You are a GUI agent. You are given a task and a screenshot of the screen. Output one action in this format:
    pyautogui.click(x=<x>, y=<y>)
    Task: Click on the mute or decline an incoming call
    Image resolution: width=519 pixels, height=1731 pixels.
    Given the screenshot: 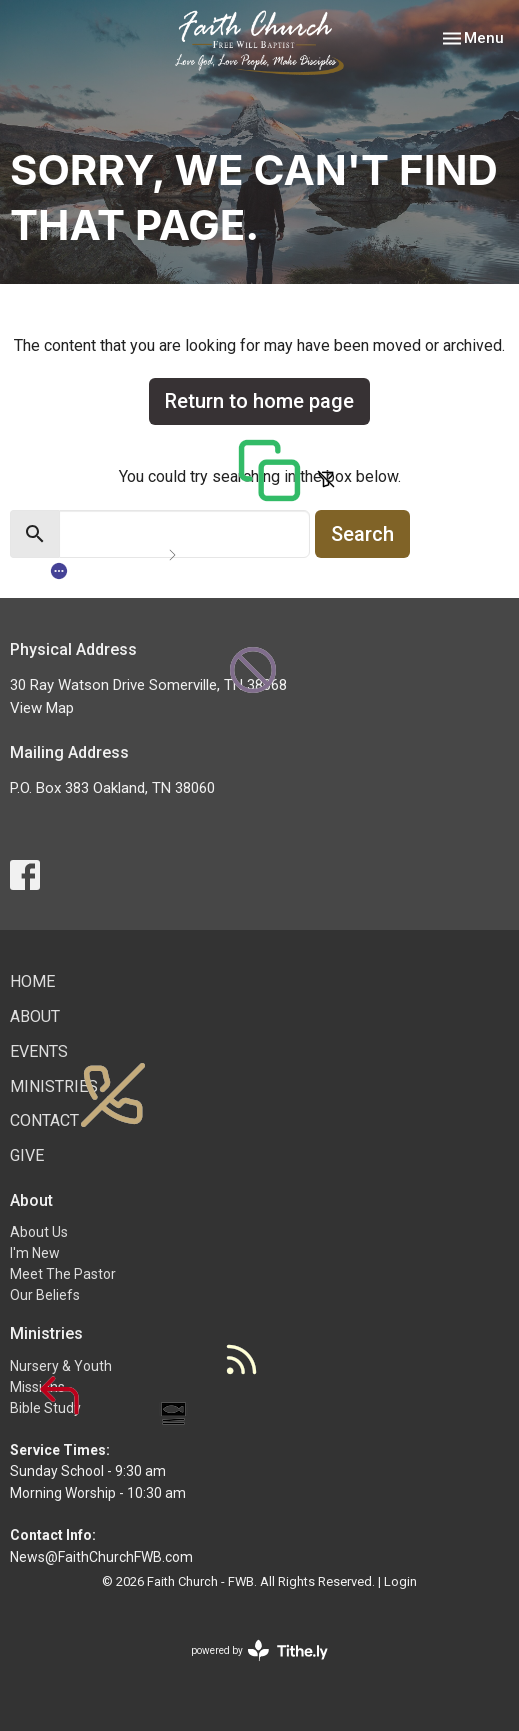 What is the action you would take?
    pyautogui.click(x=113, y=1095)
    